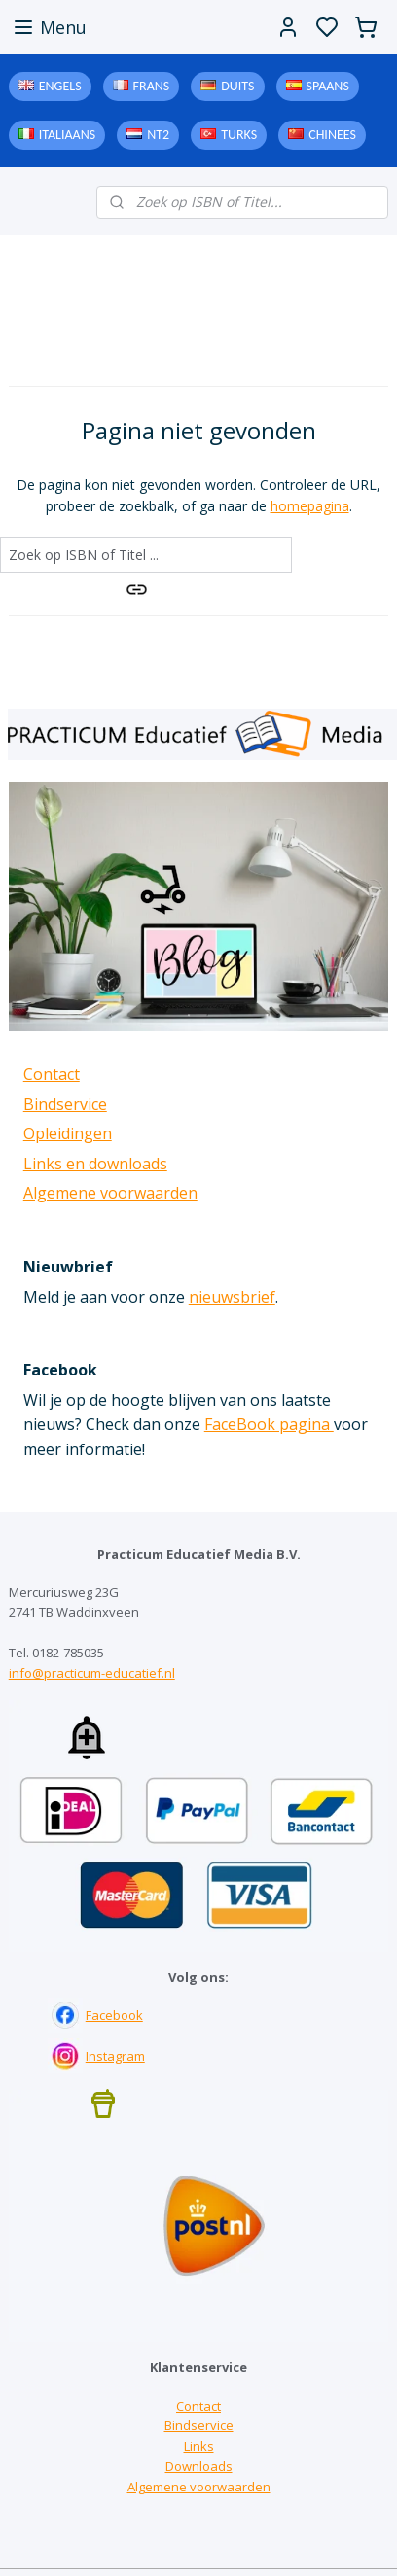  I want to click on add a new alert or notification, so click(87, 1737).